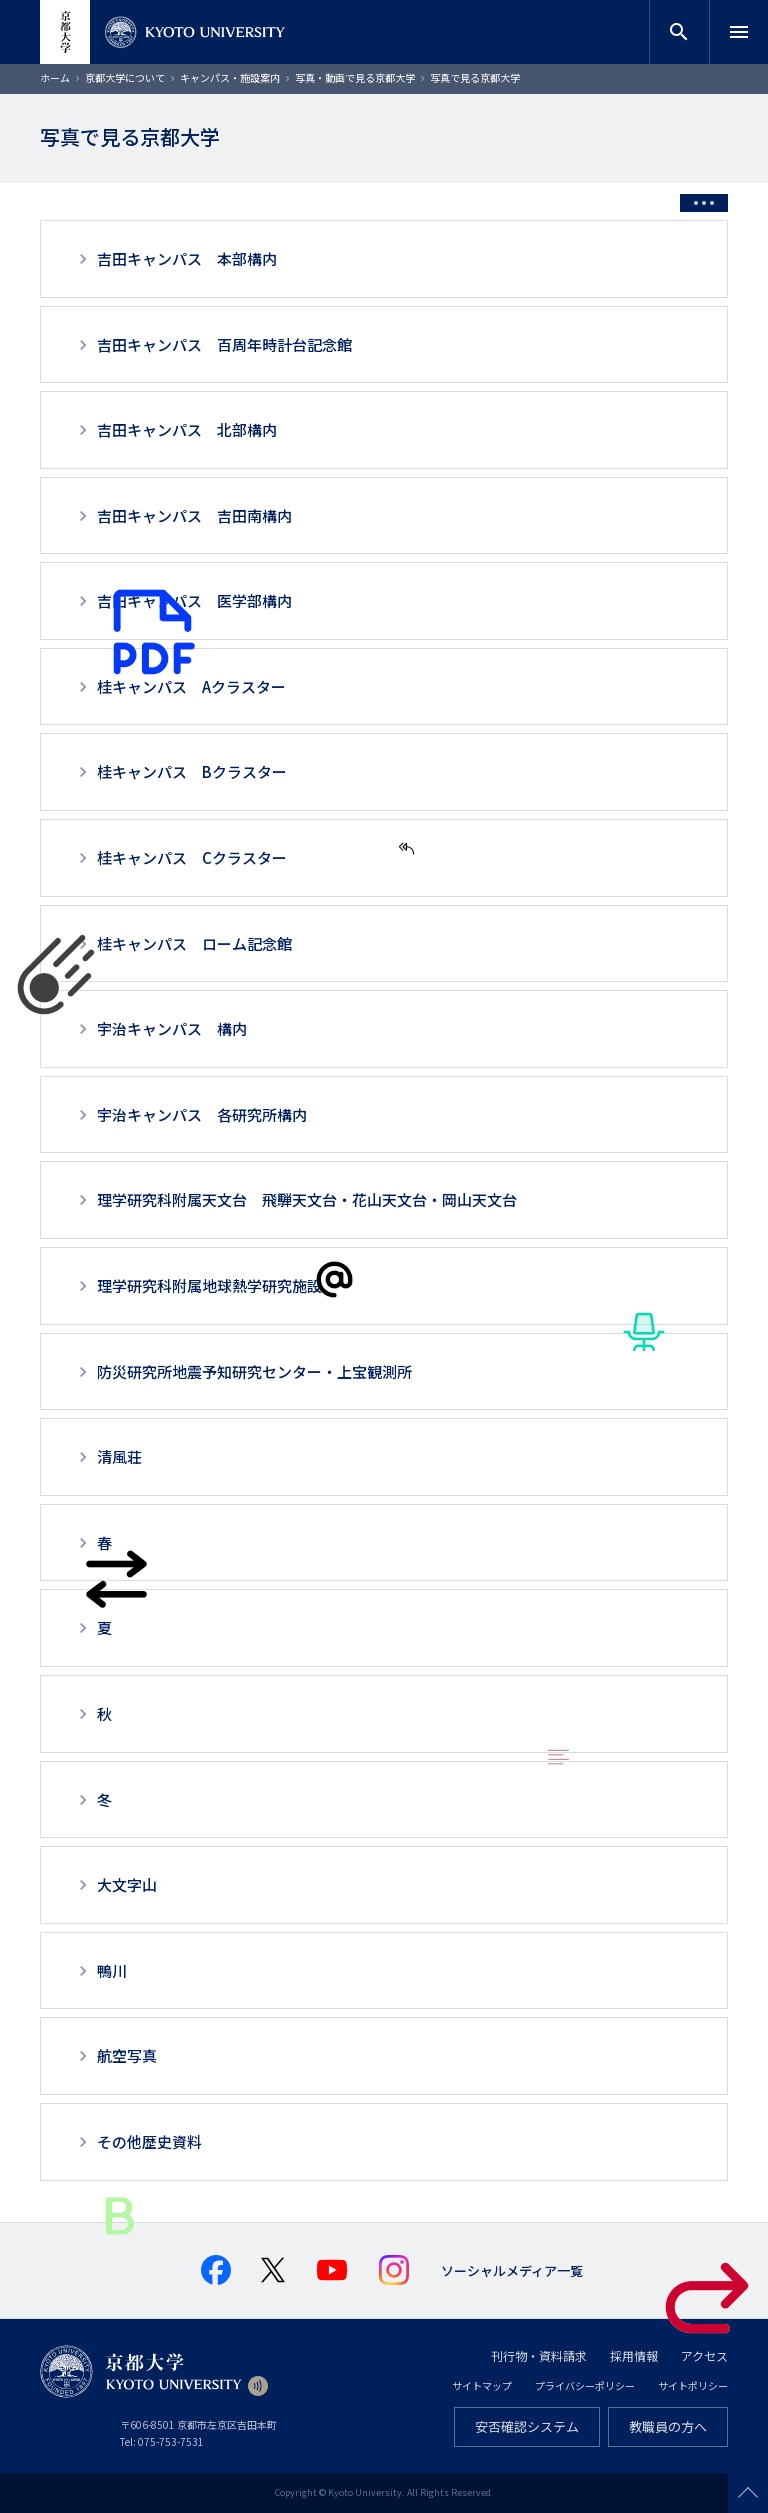 Image resolution: width=768 pixels, height=2513 pixels. Describe the element at coordinates (334, 1279) in the screenshot. I see `enter an email address` at that location.